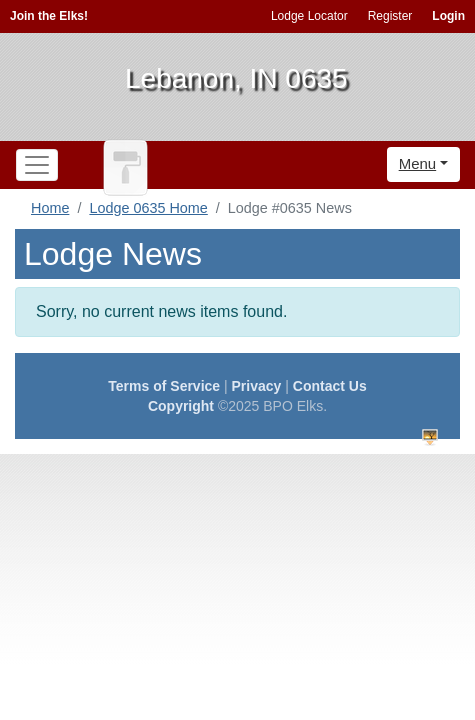 This screenshot has height=720, width=475. What do you see at coordinates (430, 437) in the screenshot?
I see `insert an image into the document` at bounding box center [430, 437].